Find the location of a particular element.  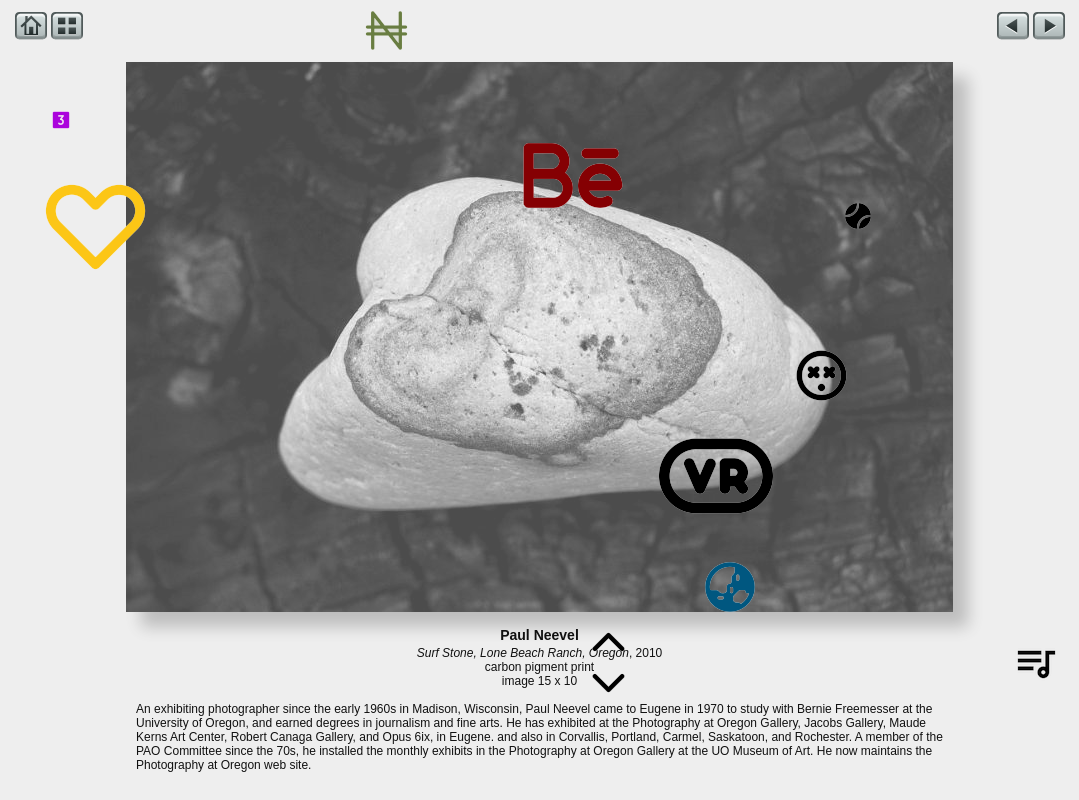

link to Behance portfolio is located at coordinates (569, 175).